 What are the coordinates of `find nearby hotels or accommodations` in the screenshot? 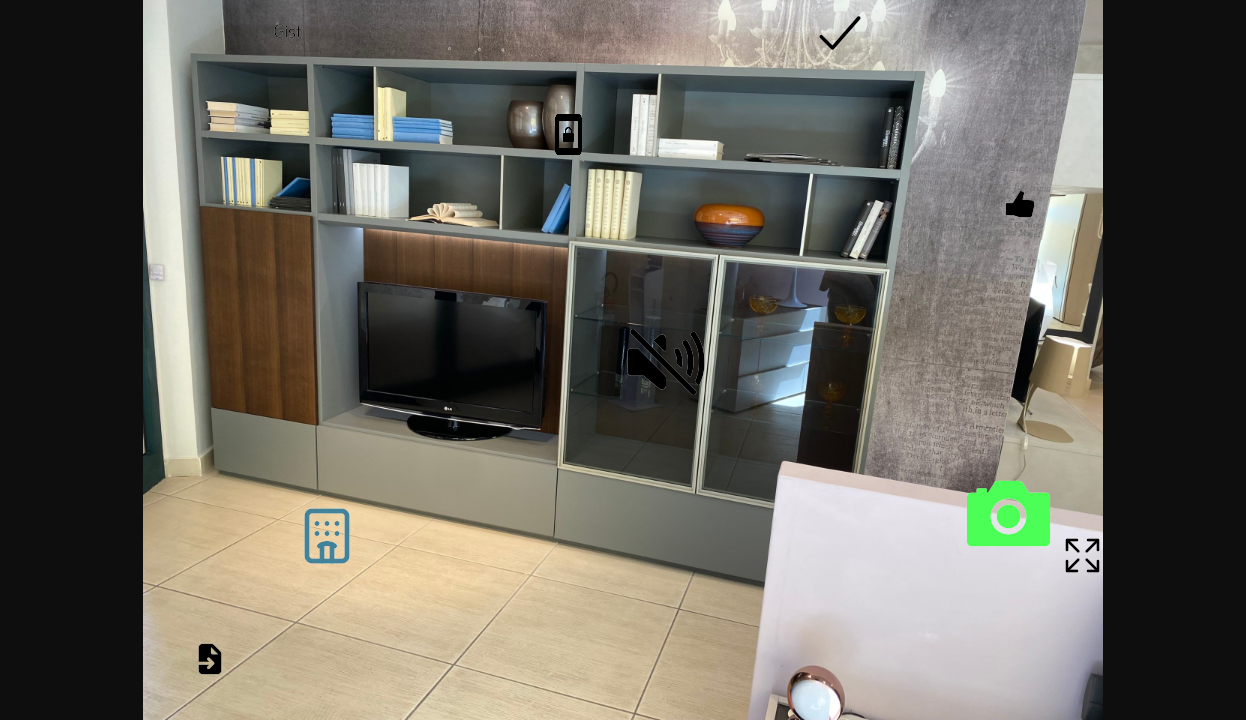 It's located at (327, 536).